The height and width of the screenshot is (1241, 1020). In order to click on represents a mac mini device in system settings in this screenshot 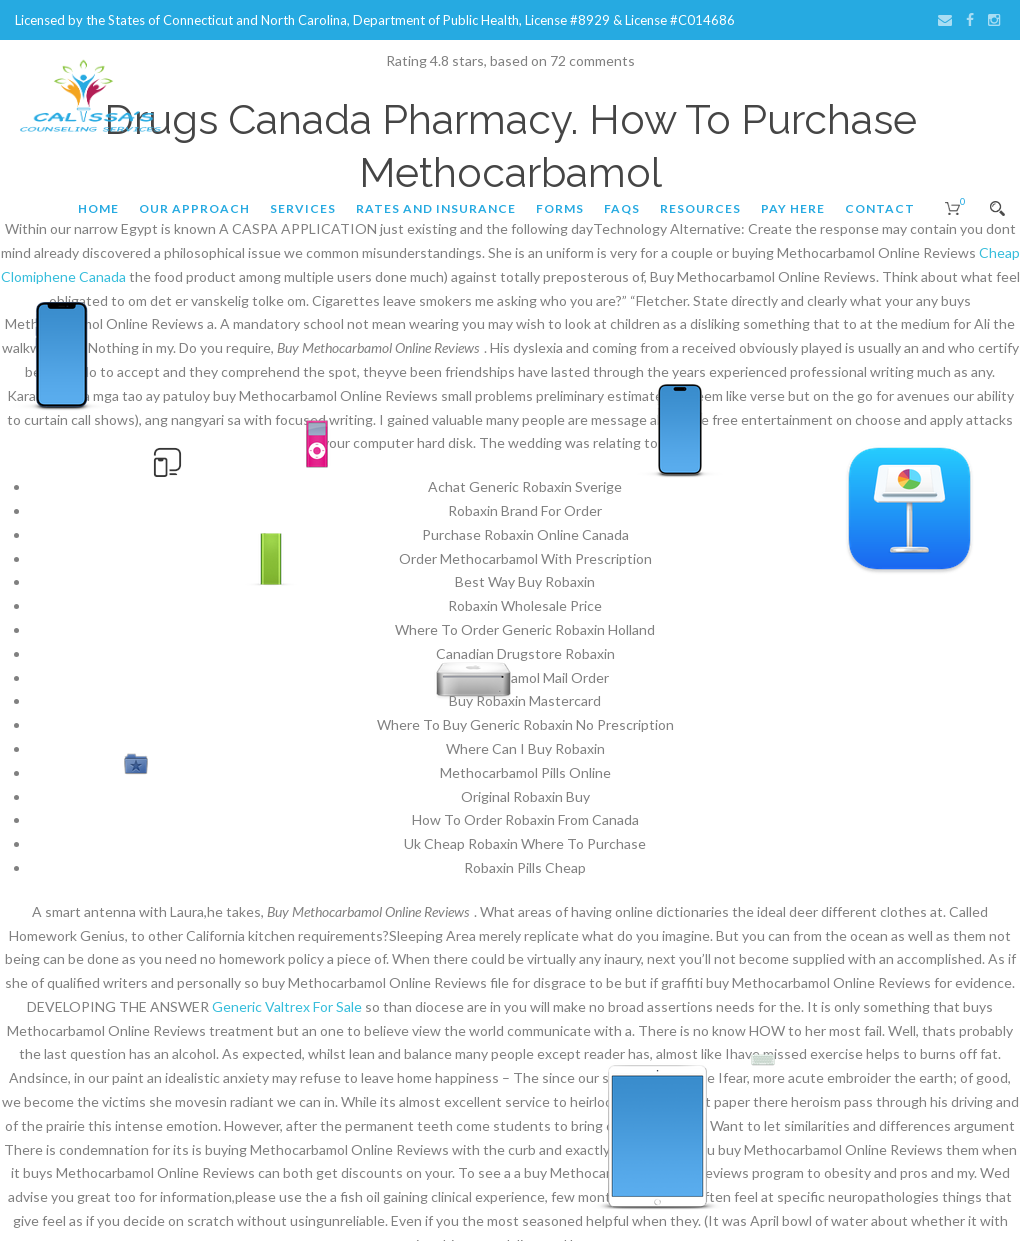, I will do `click(473, 673)`.